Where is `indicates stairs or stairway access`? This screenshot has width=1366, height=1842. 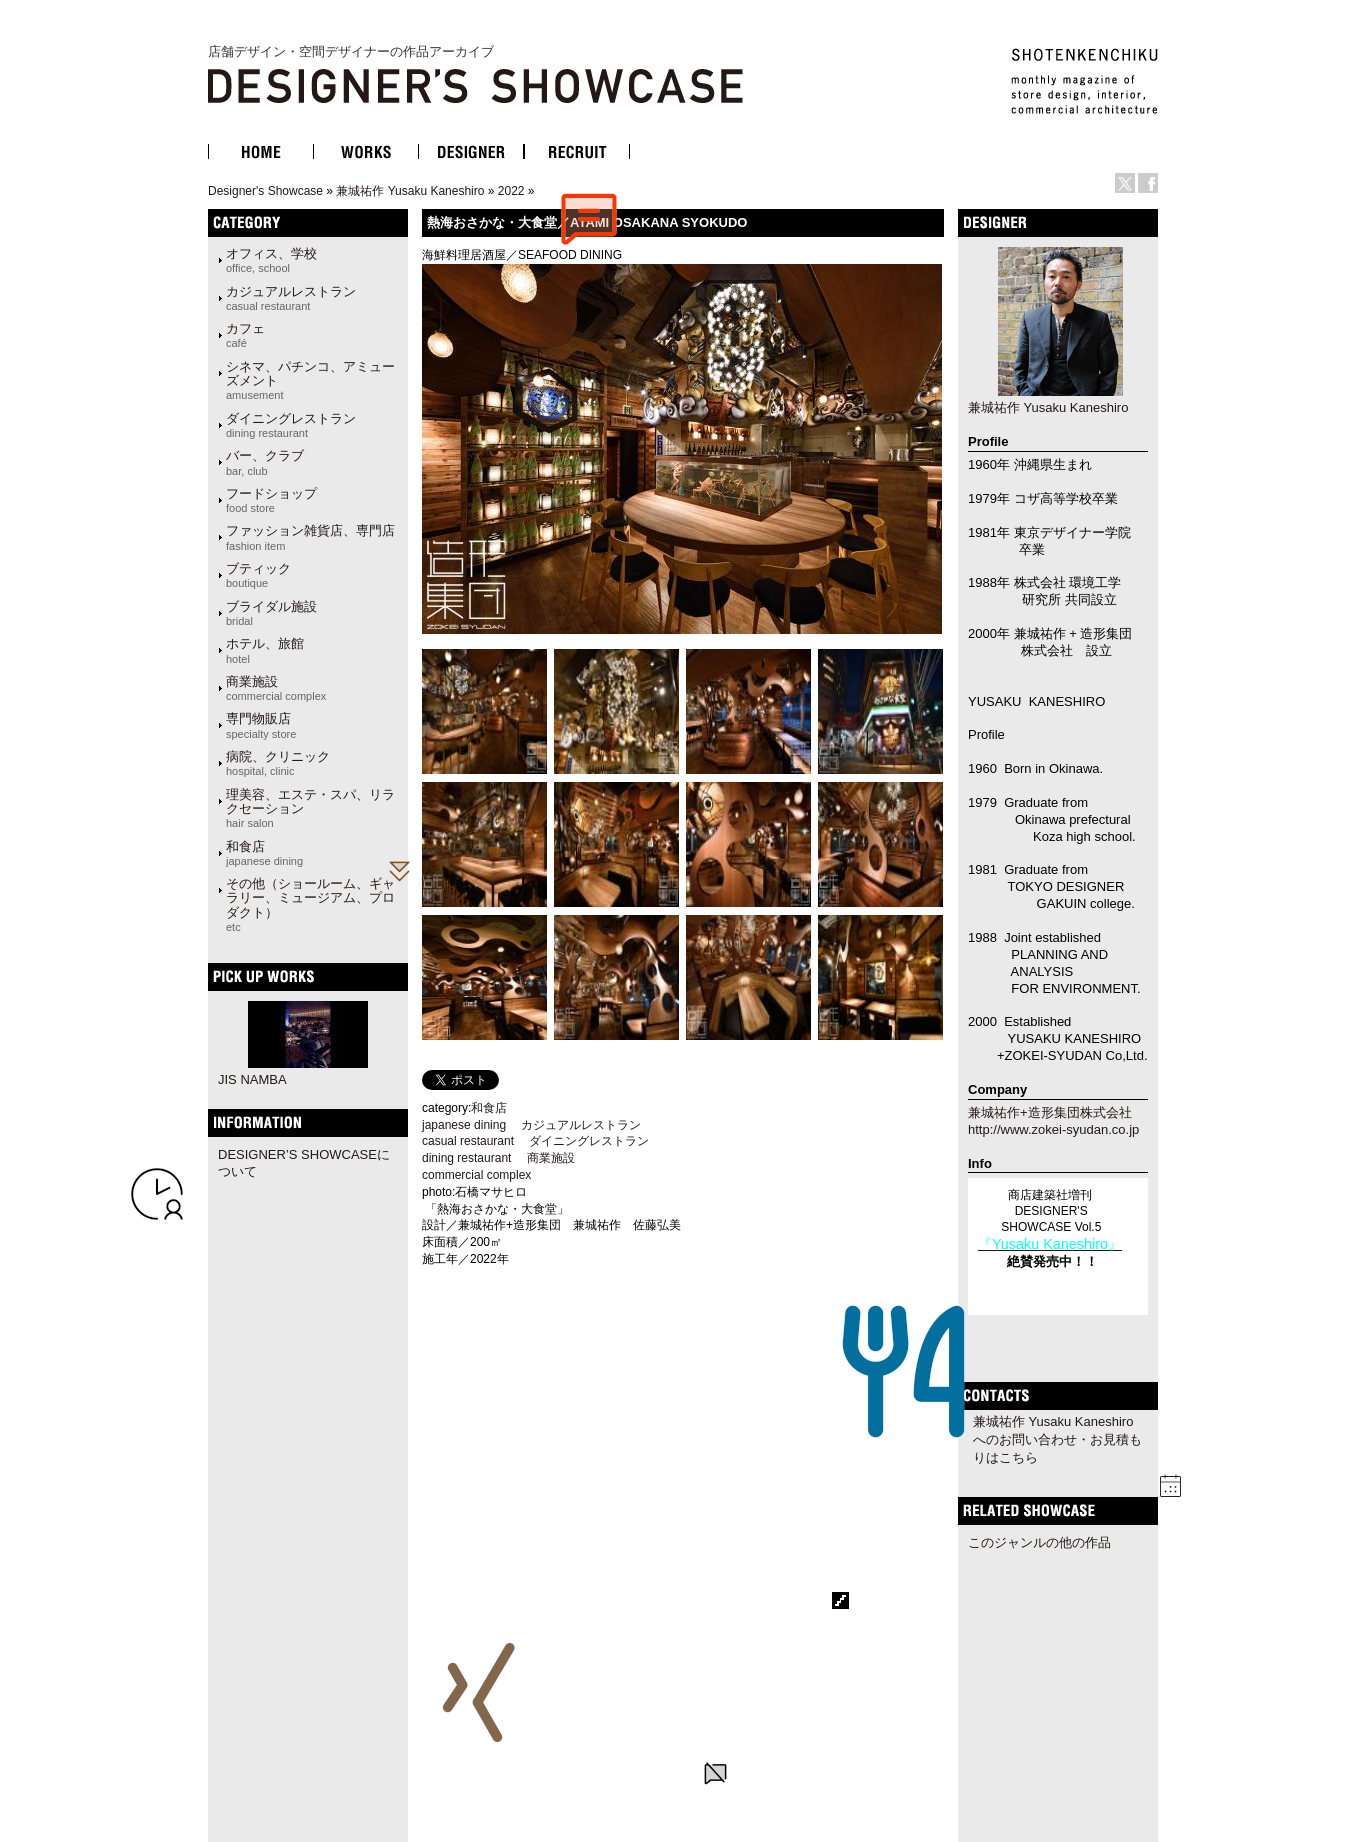 indicates stairs or stairway access is located at coordinates (840, 1600).